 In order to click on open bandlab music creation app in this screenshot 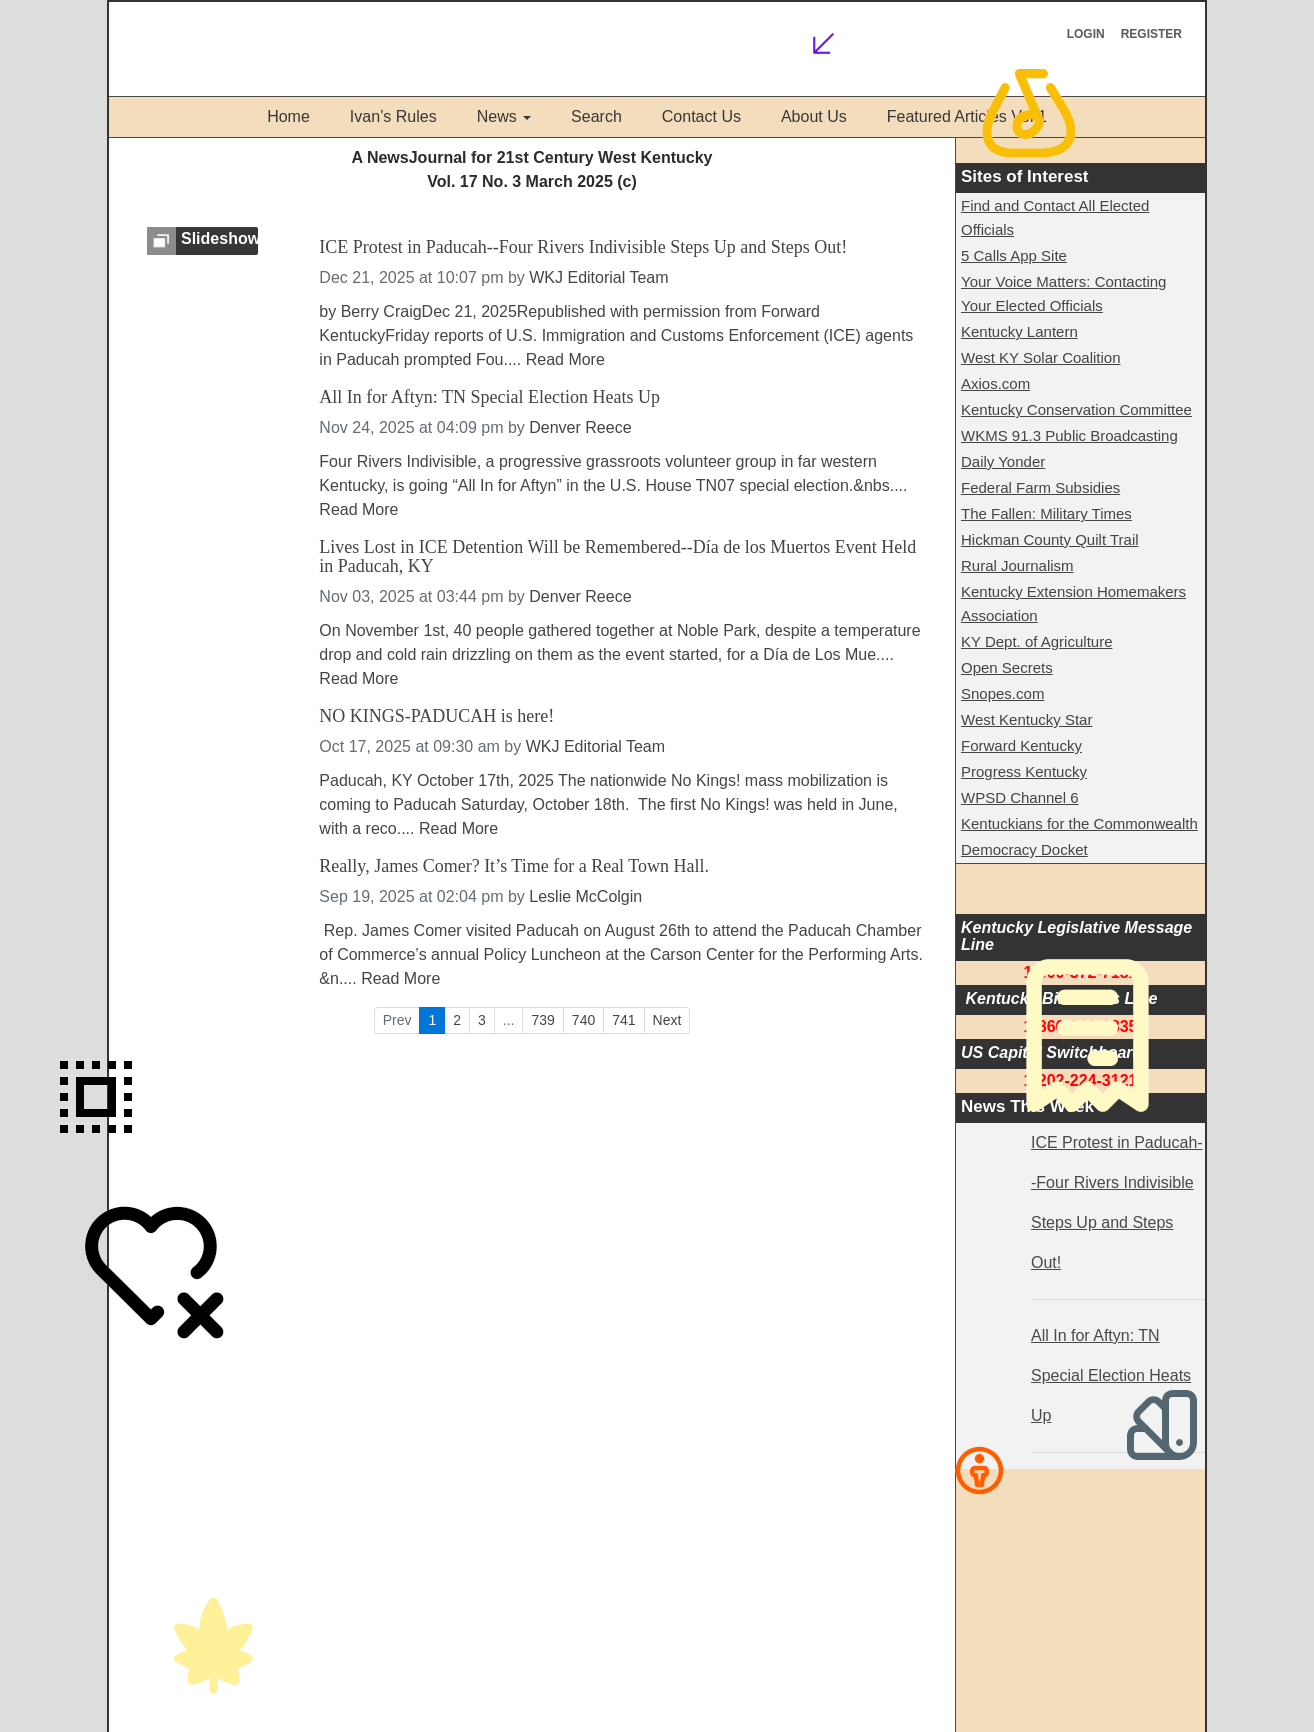, I will do `click(1029, 111)`.